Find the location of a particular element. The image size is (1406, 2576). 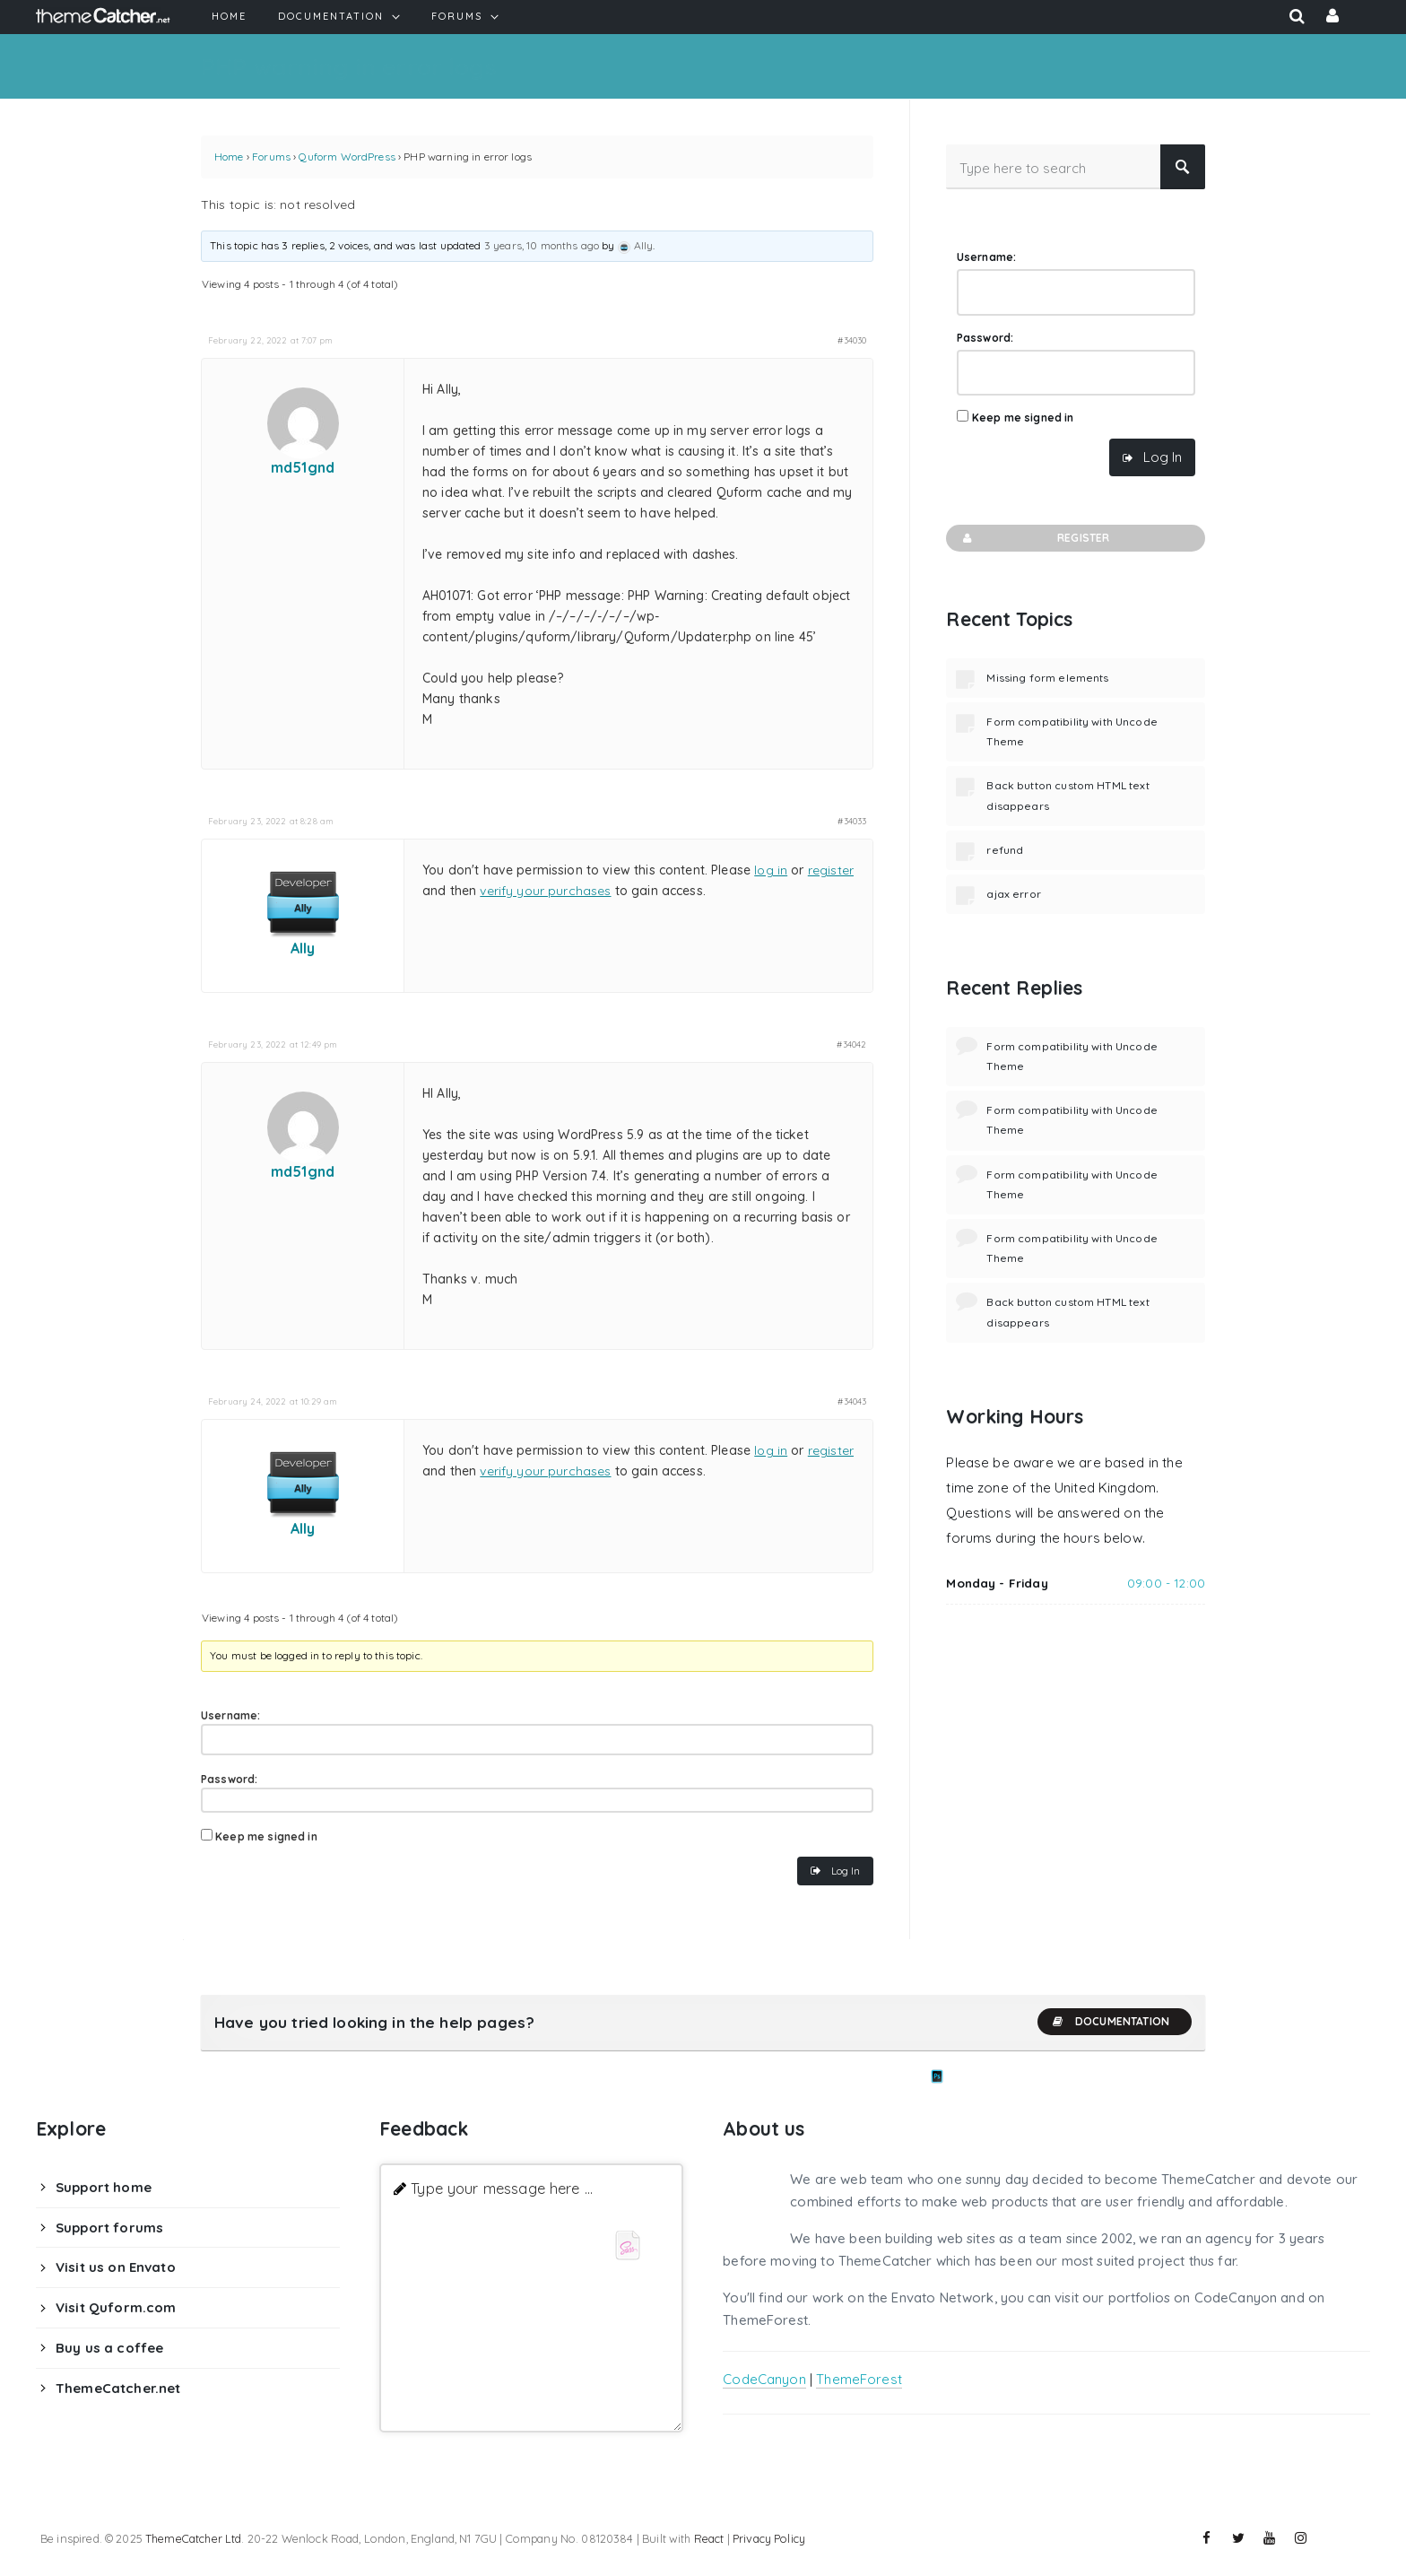

indicates a sass stylesheet file is located at coordinates (628, 2245).